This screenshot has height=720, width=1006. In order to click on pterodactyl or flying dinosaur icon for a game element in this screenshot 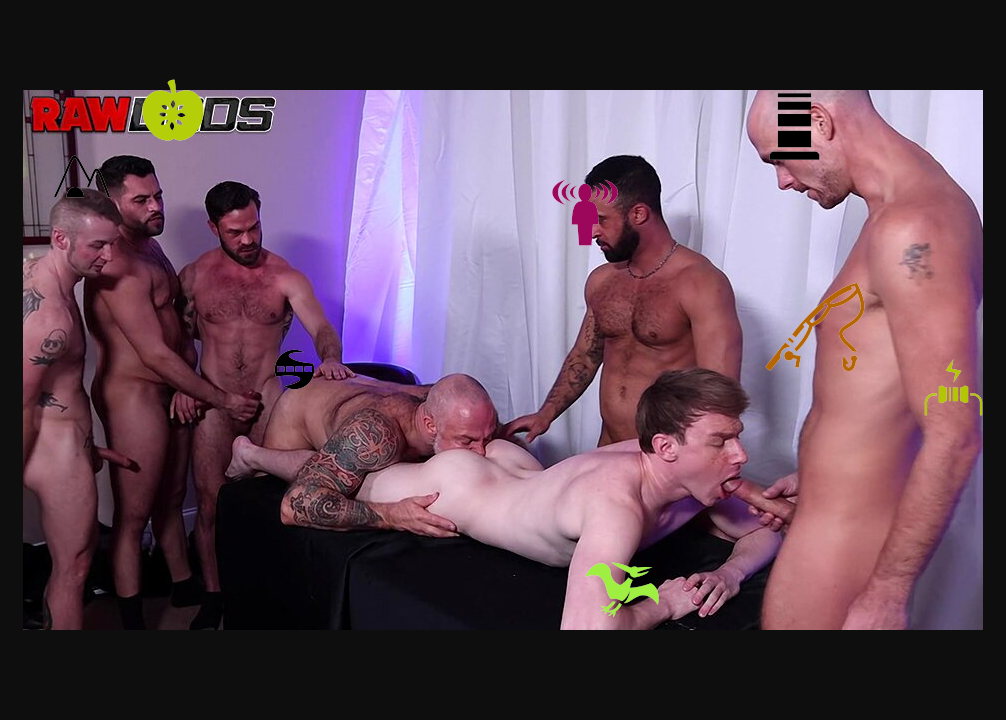, I will do `click(622, 590)`.